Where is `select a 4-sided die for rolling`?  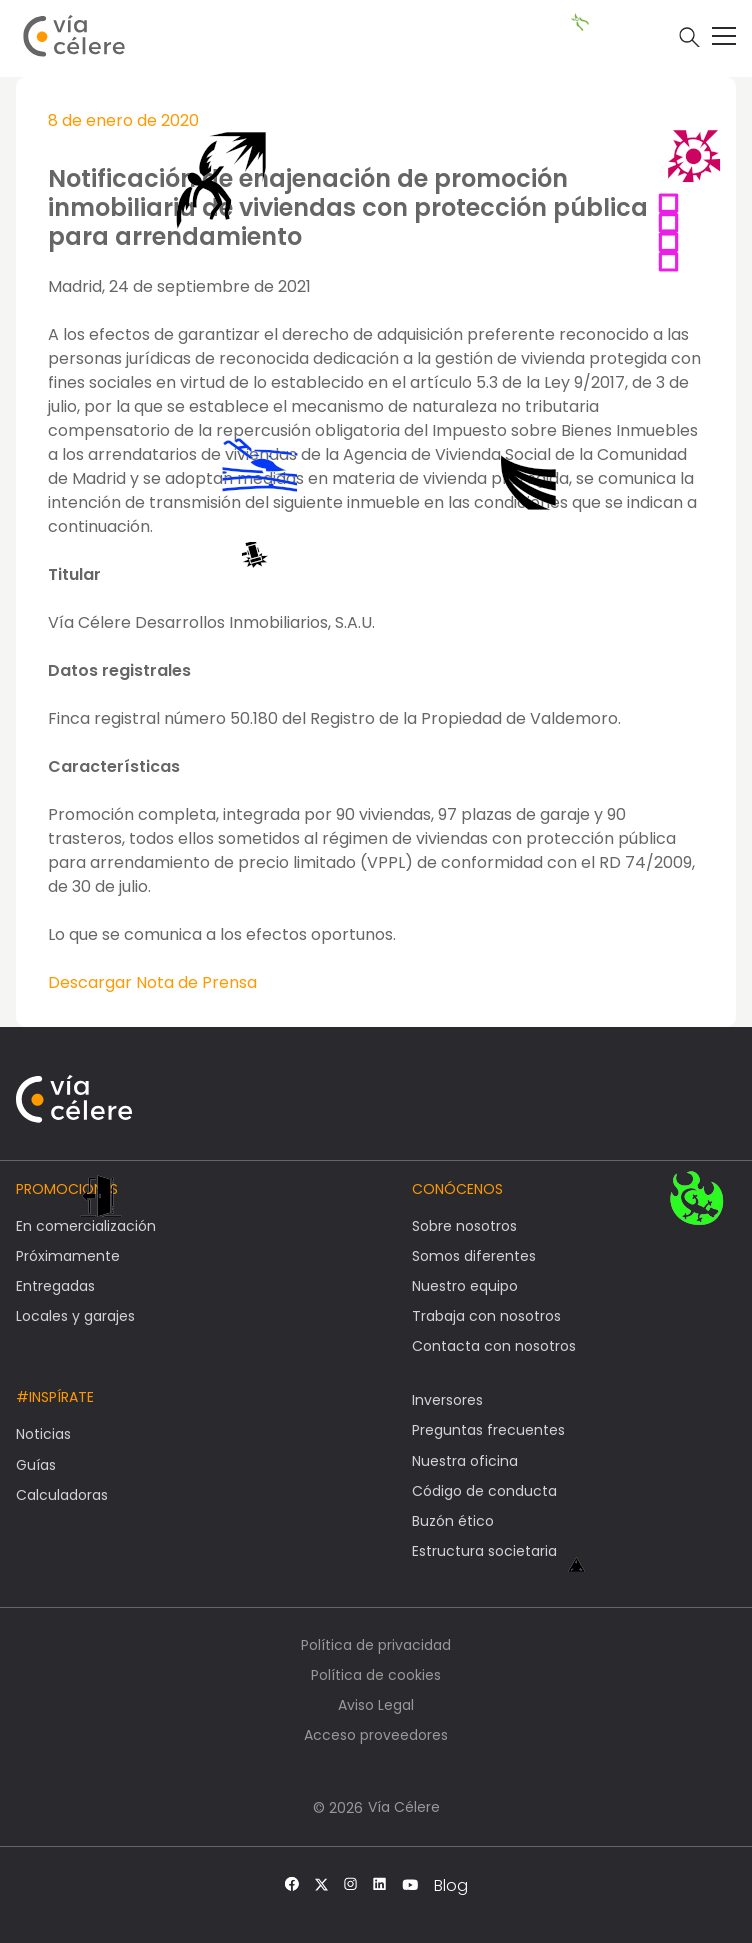 select a 4-sided die for rolling is located at coordinates (576, 1564).